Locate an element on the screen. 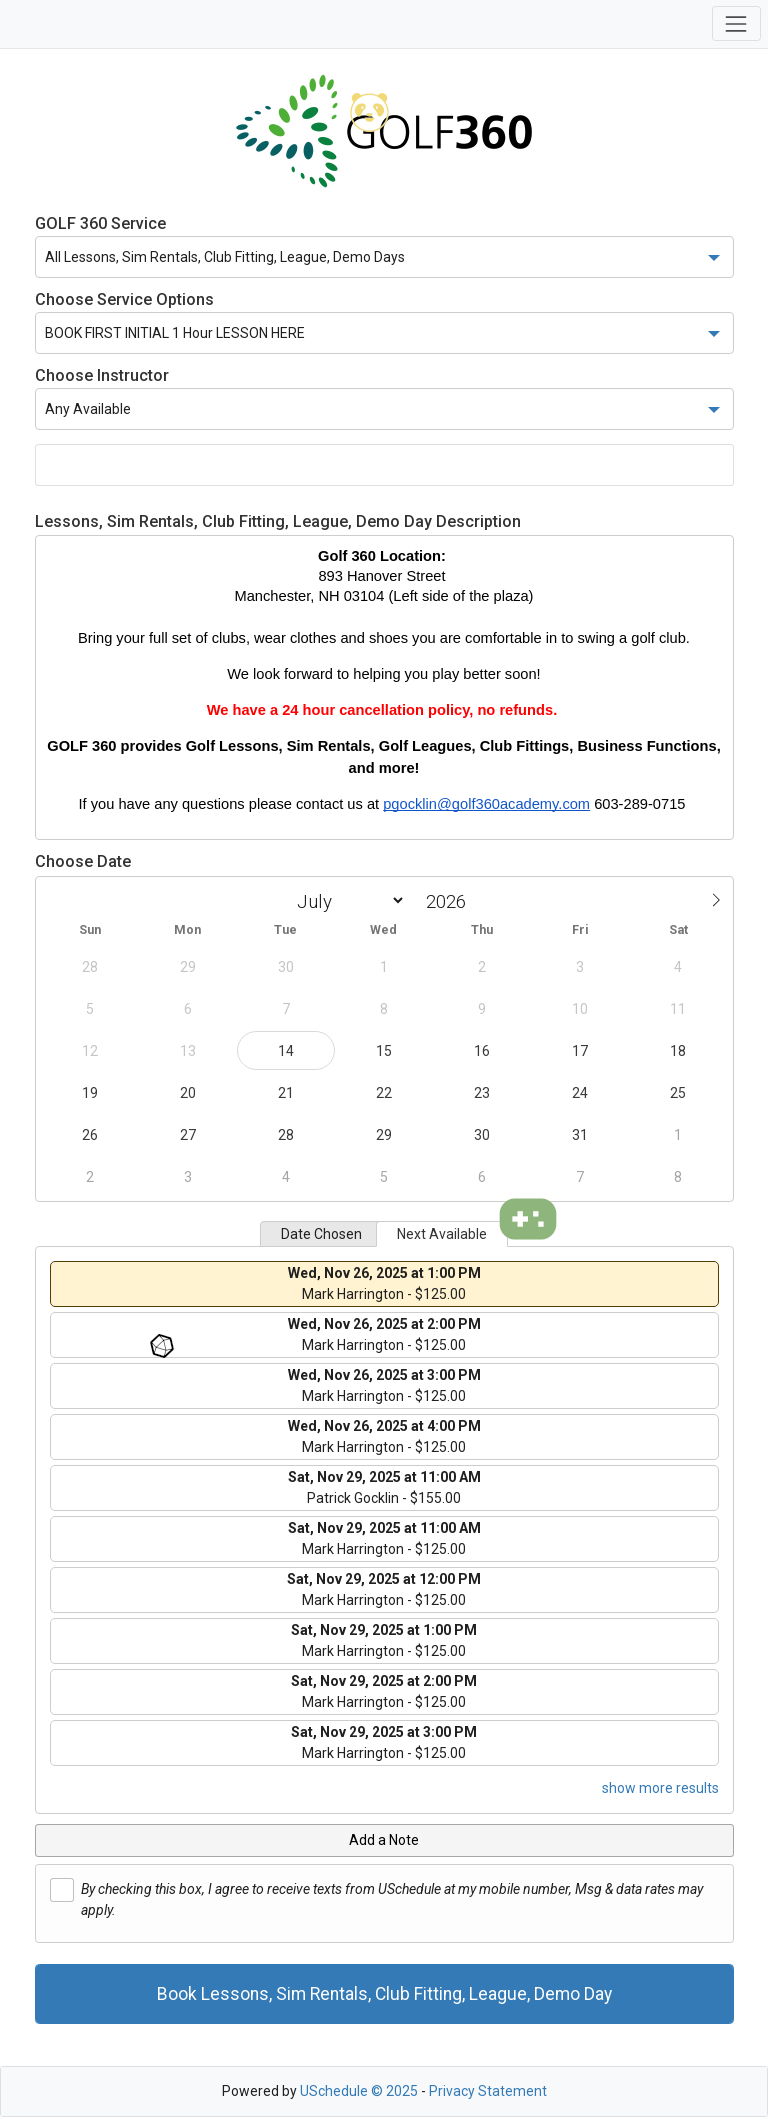 Image resolution: width=768 pixels, height=2117 pixels. open the foodpanda app is located at coordinates (369, 112).